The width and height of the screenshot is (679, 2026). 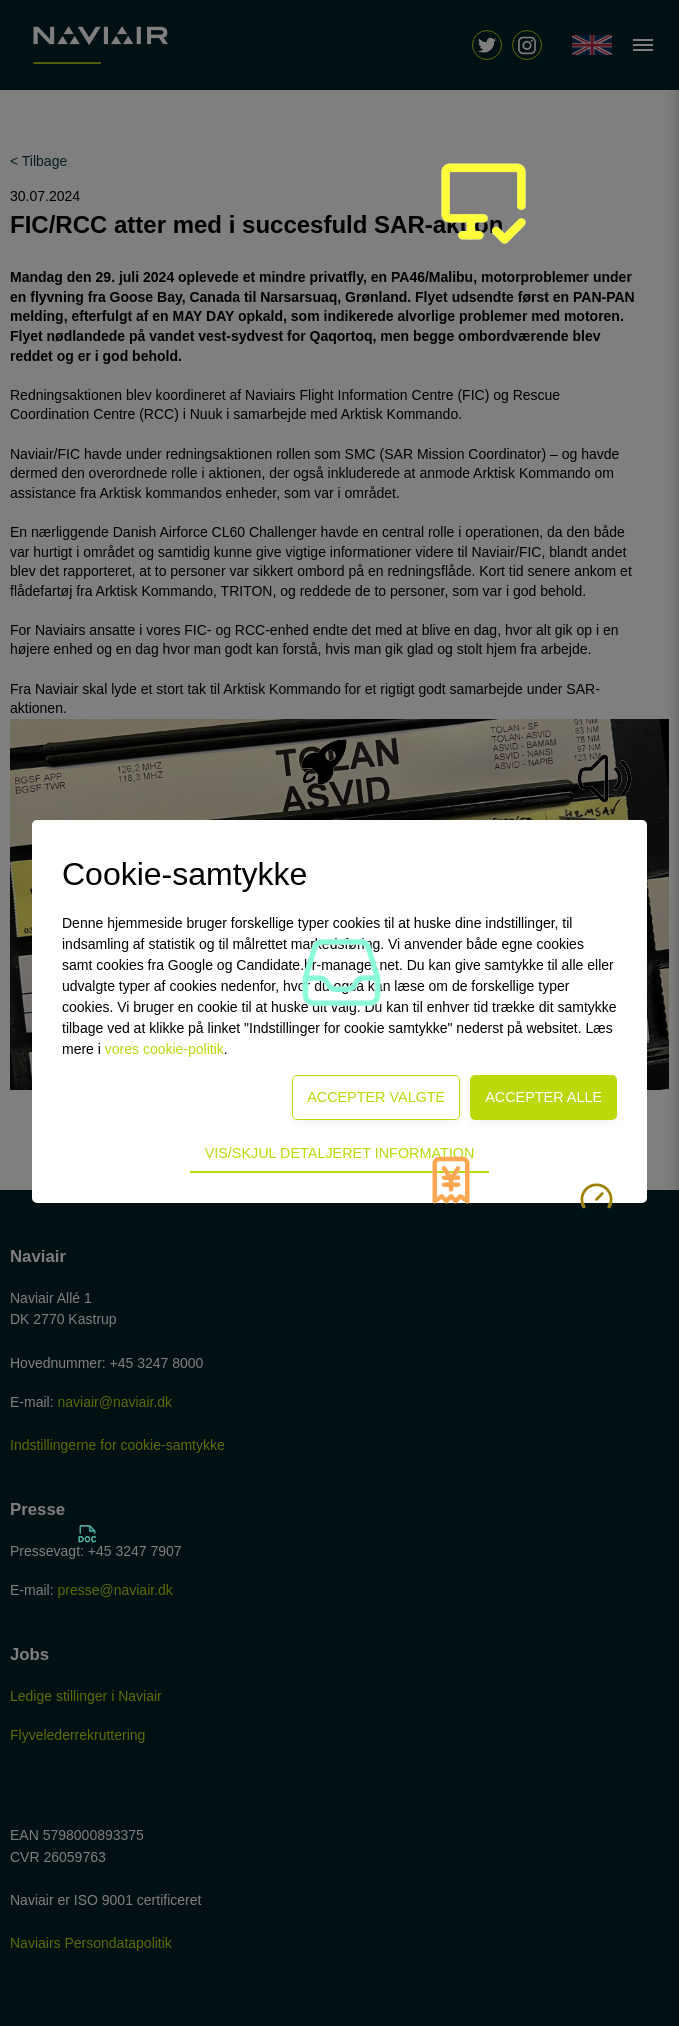 I want to click on launch or deploy a project, so click(x=324, y=762).